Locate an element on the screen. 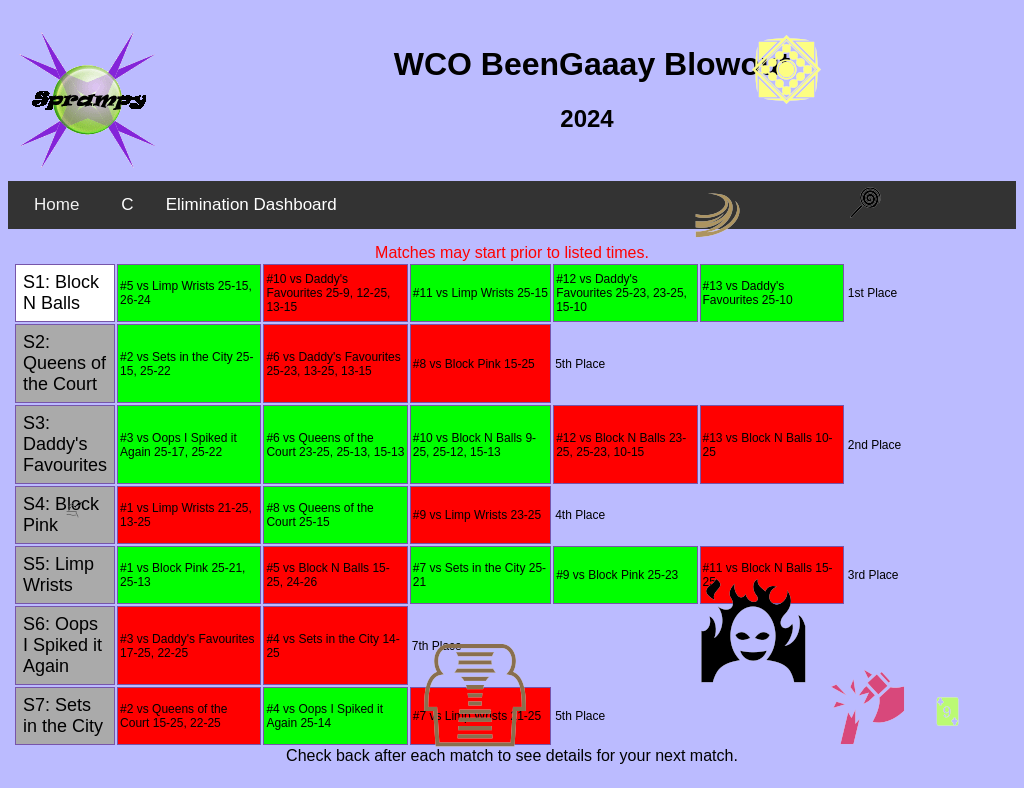 The image size is (1024, 788). view connection or relationship status between users is located at coordinates (474, 694).